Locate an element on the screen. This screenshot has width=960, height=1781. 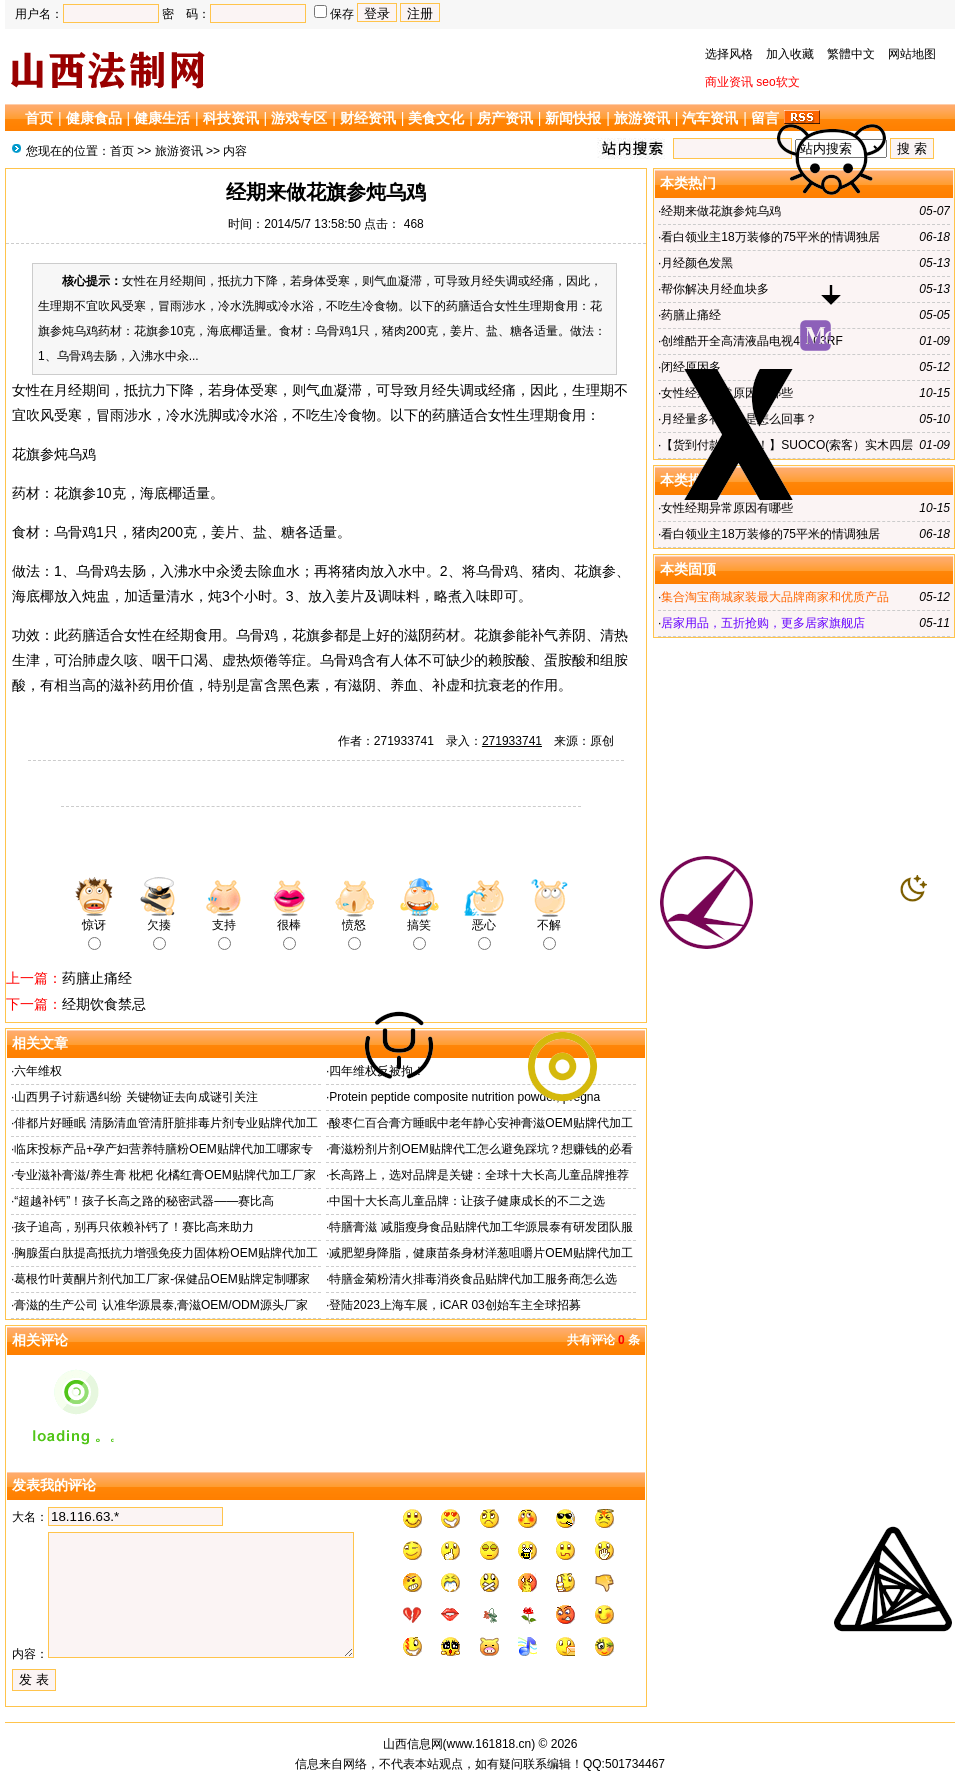
open the Lemmy app is located at coordinates (831, 159).